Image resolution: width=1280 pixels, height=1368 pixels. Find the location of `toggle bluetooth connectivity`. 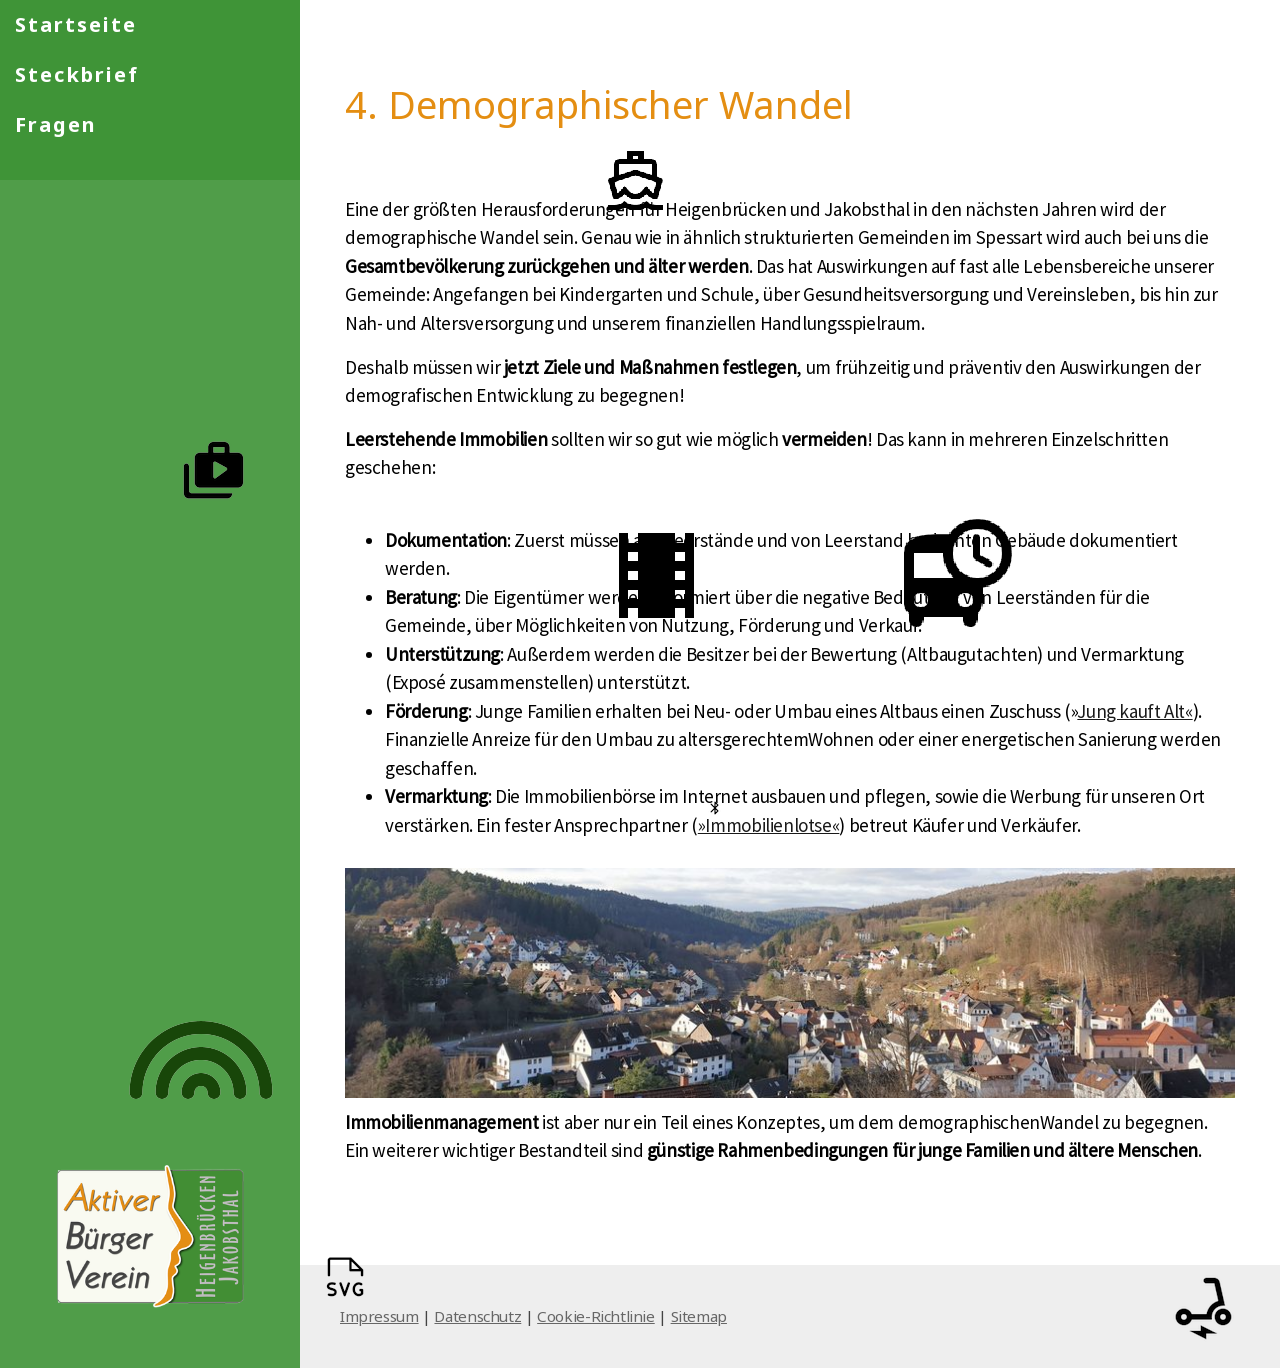

toggle bluetooth connectivity is located at coordinates (715, 808).